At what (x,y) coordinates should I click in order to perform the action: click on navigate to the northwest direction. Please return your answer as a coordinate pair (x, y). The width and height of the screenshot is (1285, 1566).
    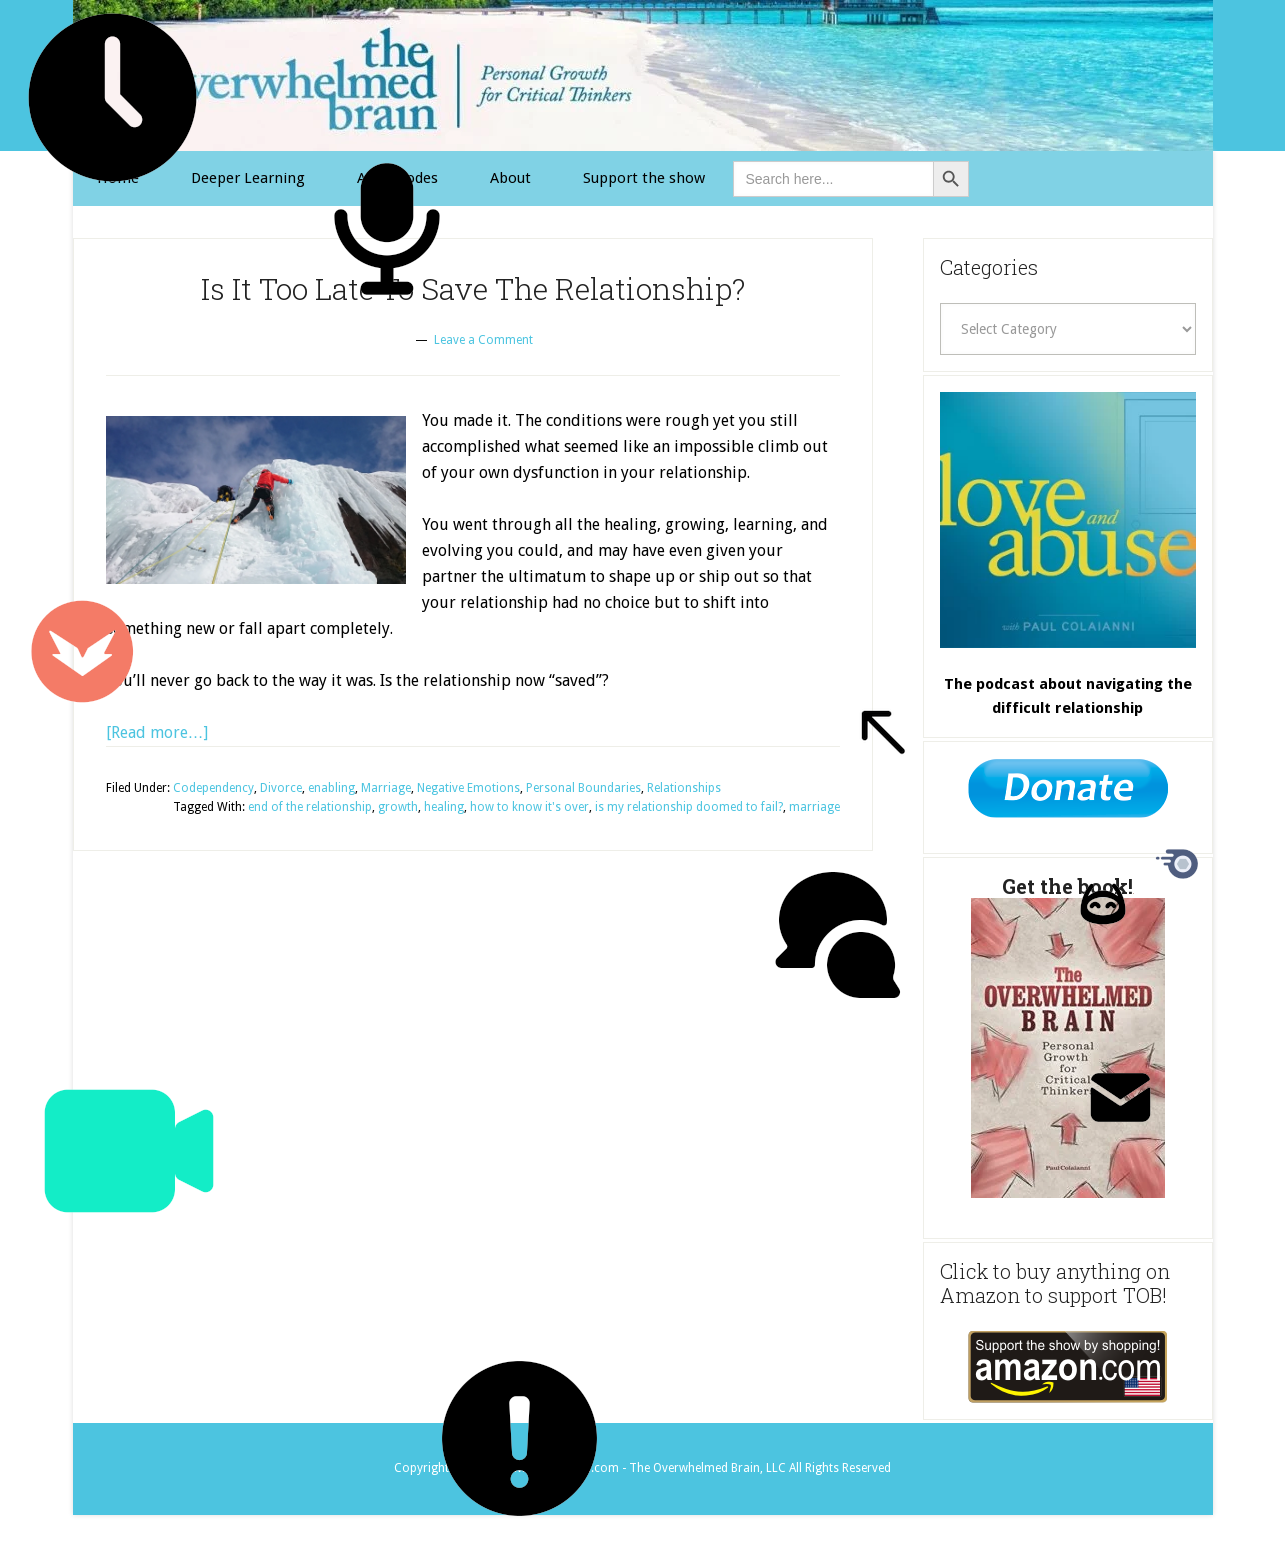
    Looking at the image, I should click on (882, 731).